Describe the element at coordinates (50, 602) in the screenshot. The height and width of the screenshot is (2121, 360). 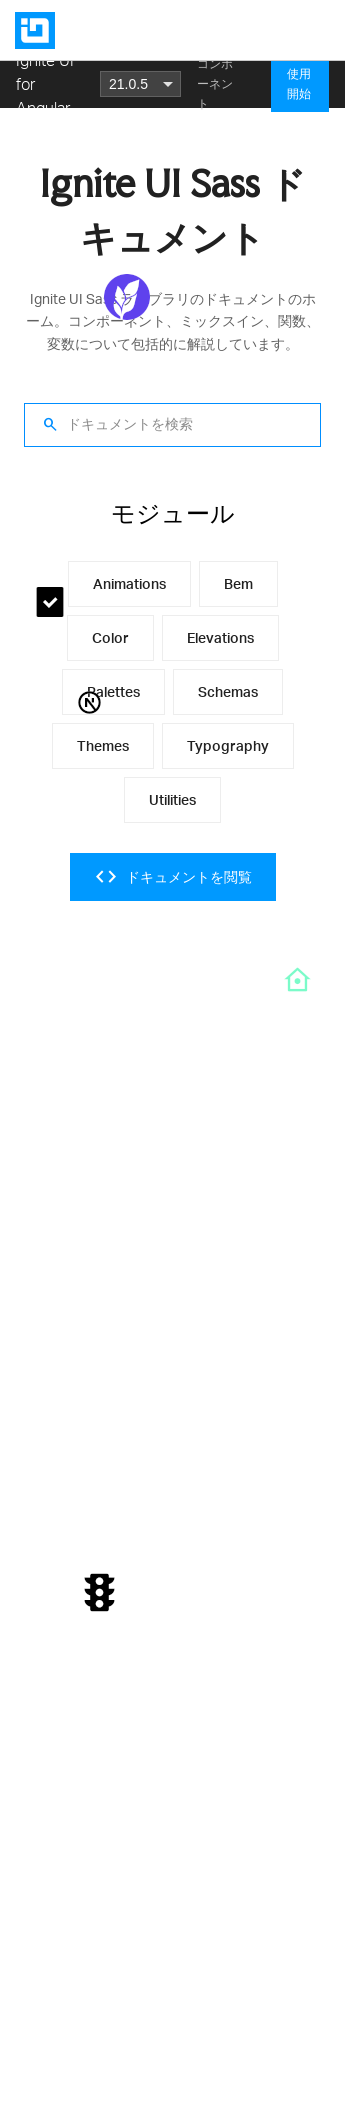
I see `mark task as complete` at that location.